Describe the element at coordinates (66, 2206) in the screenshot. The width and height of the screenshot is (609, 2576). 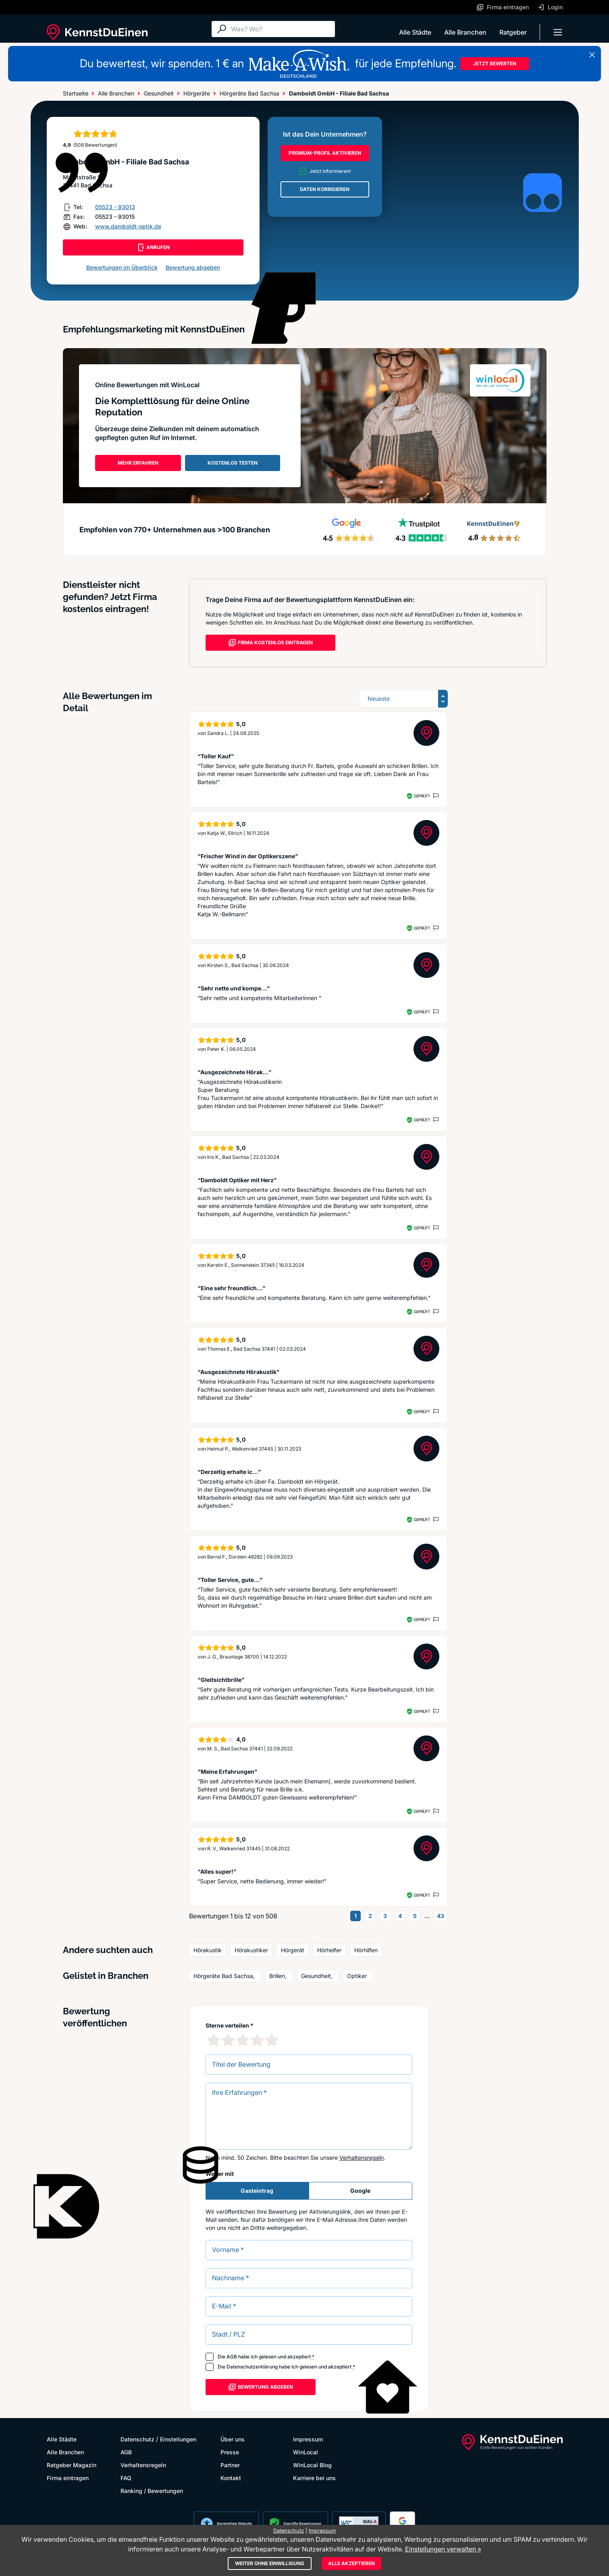
I see `visit Digi-Key Electronics website` at that location.